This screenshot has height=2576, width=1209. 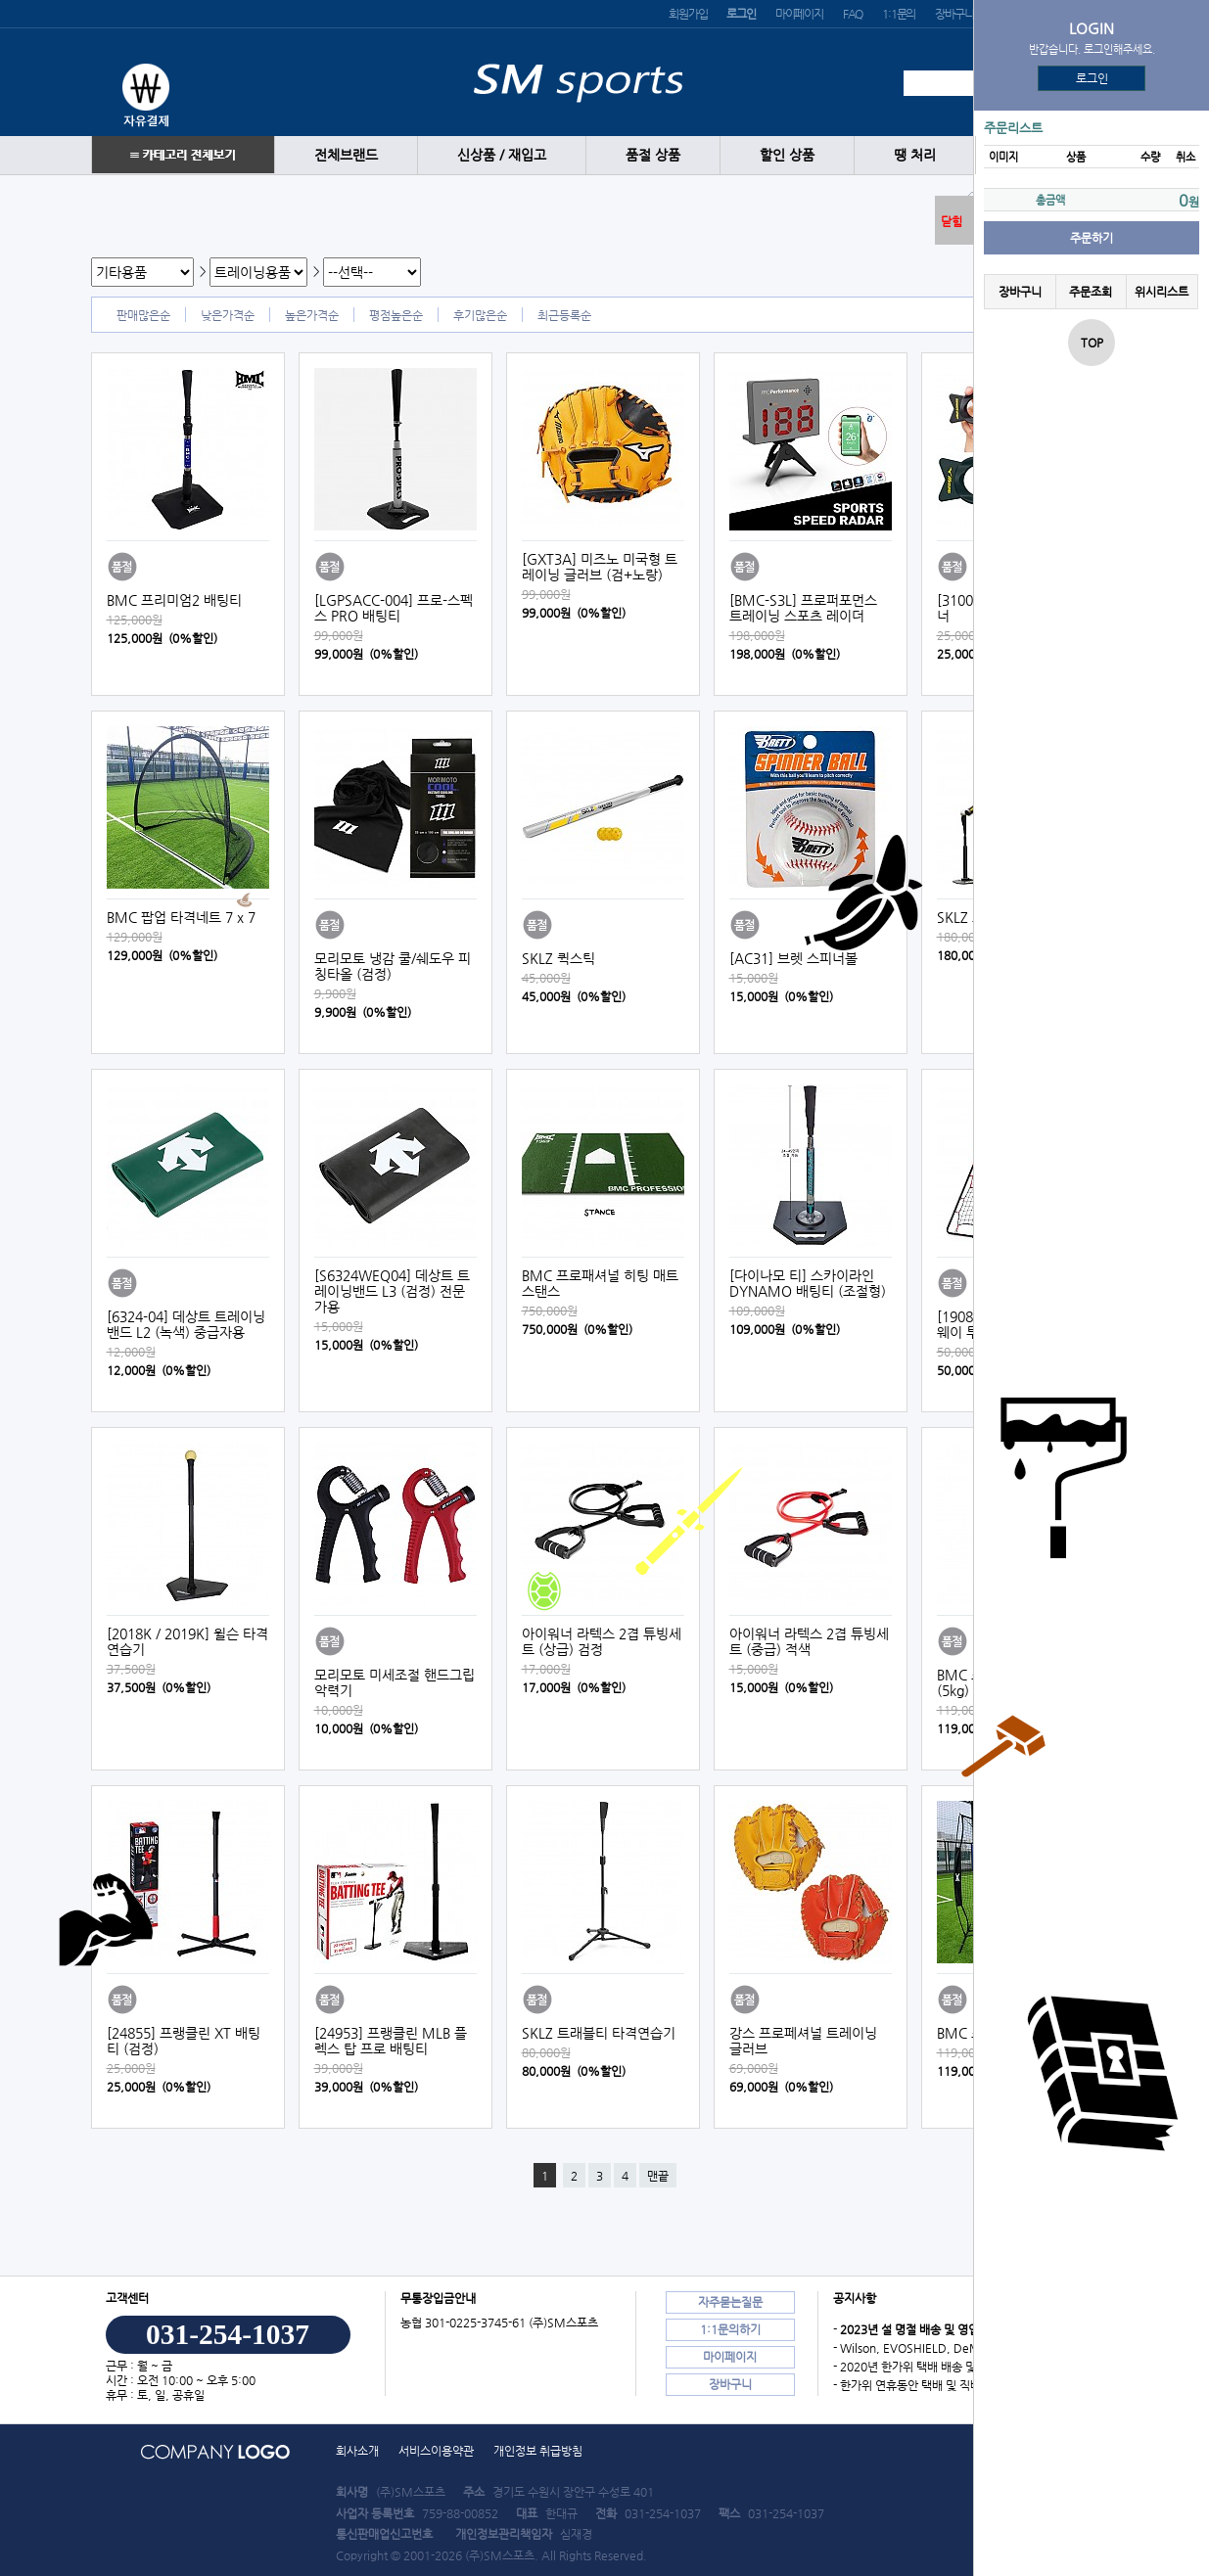 What do you see at coordinates (244, 899) in the screenshot?
I see `select wizard or mage character class` at bounding box center [244, 899].